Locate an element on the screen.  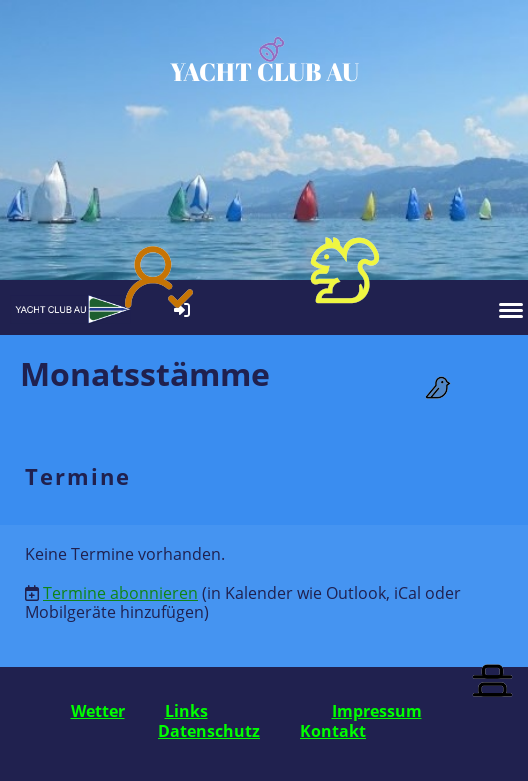
verify or approve a user account is located at coordinates (159, 277).